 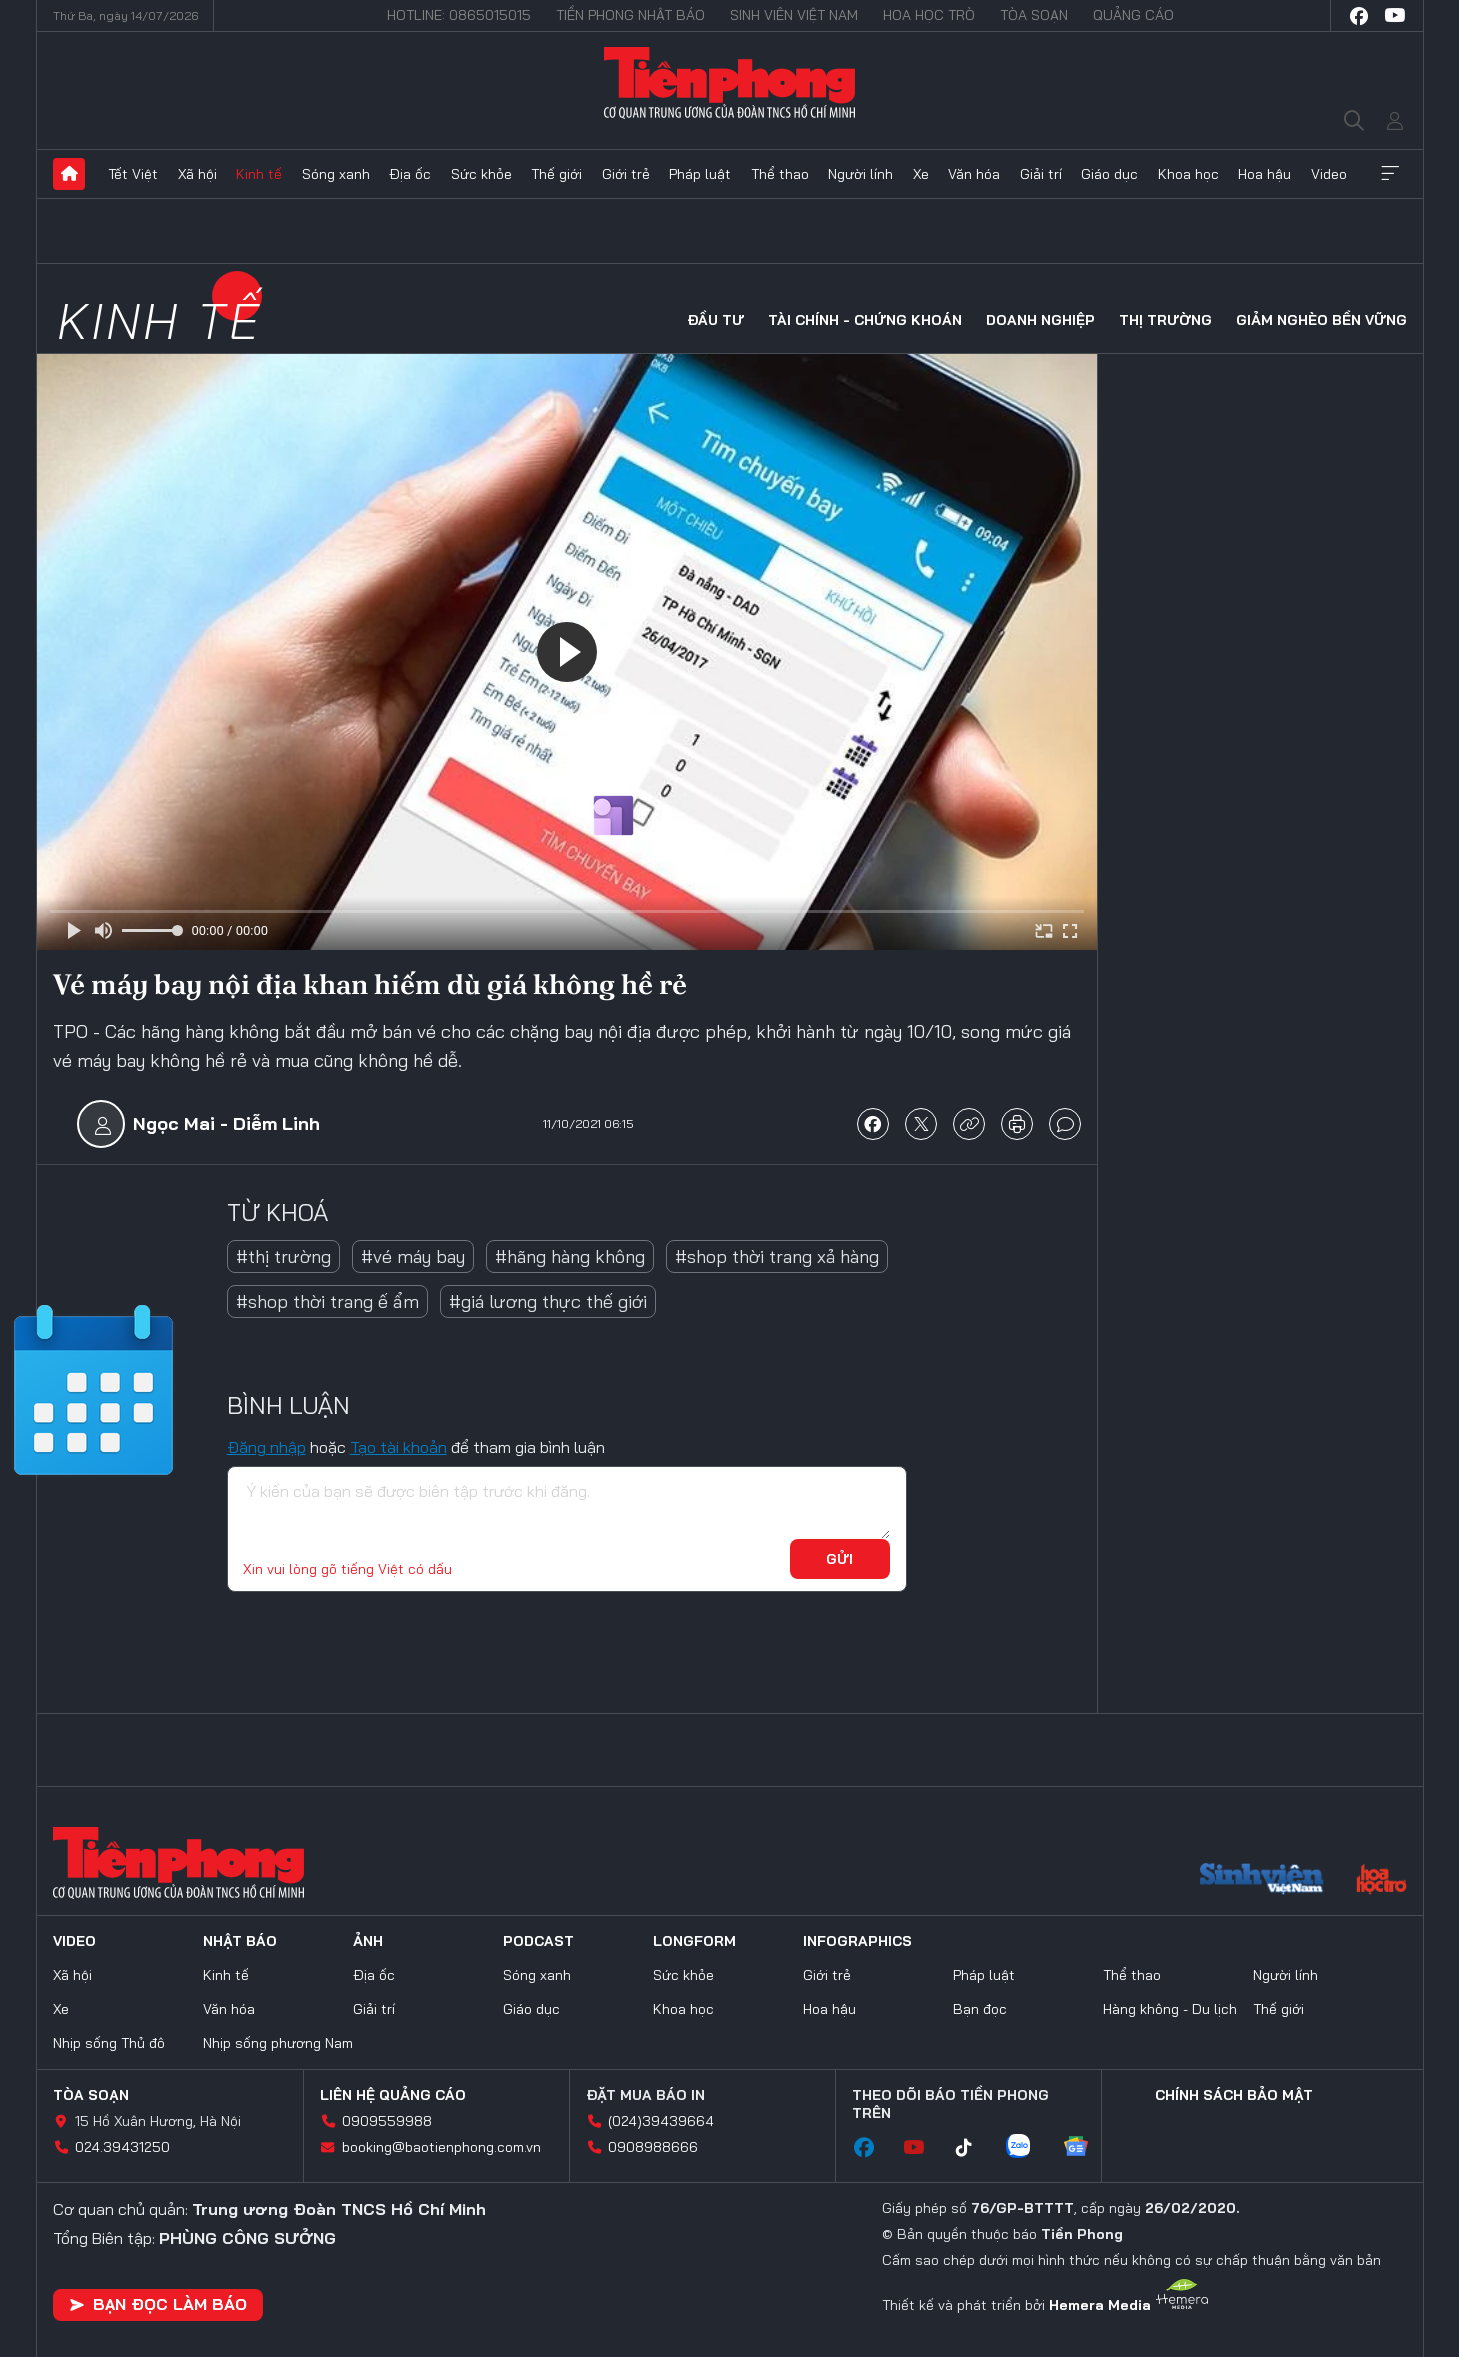 What do you see at coordinates (93, 1395) in the screenshot?
I see `open the calendar app` at bounding box center [93, 1395].